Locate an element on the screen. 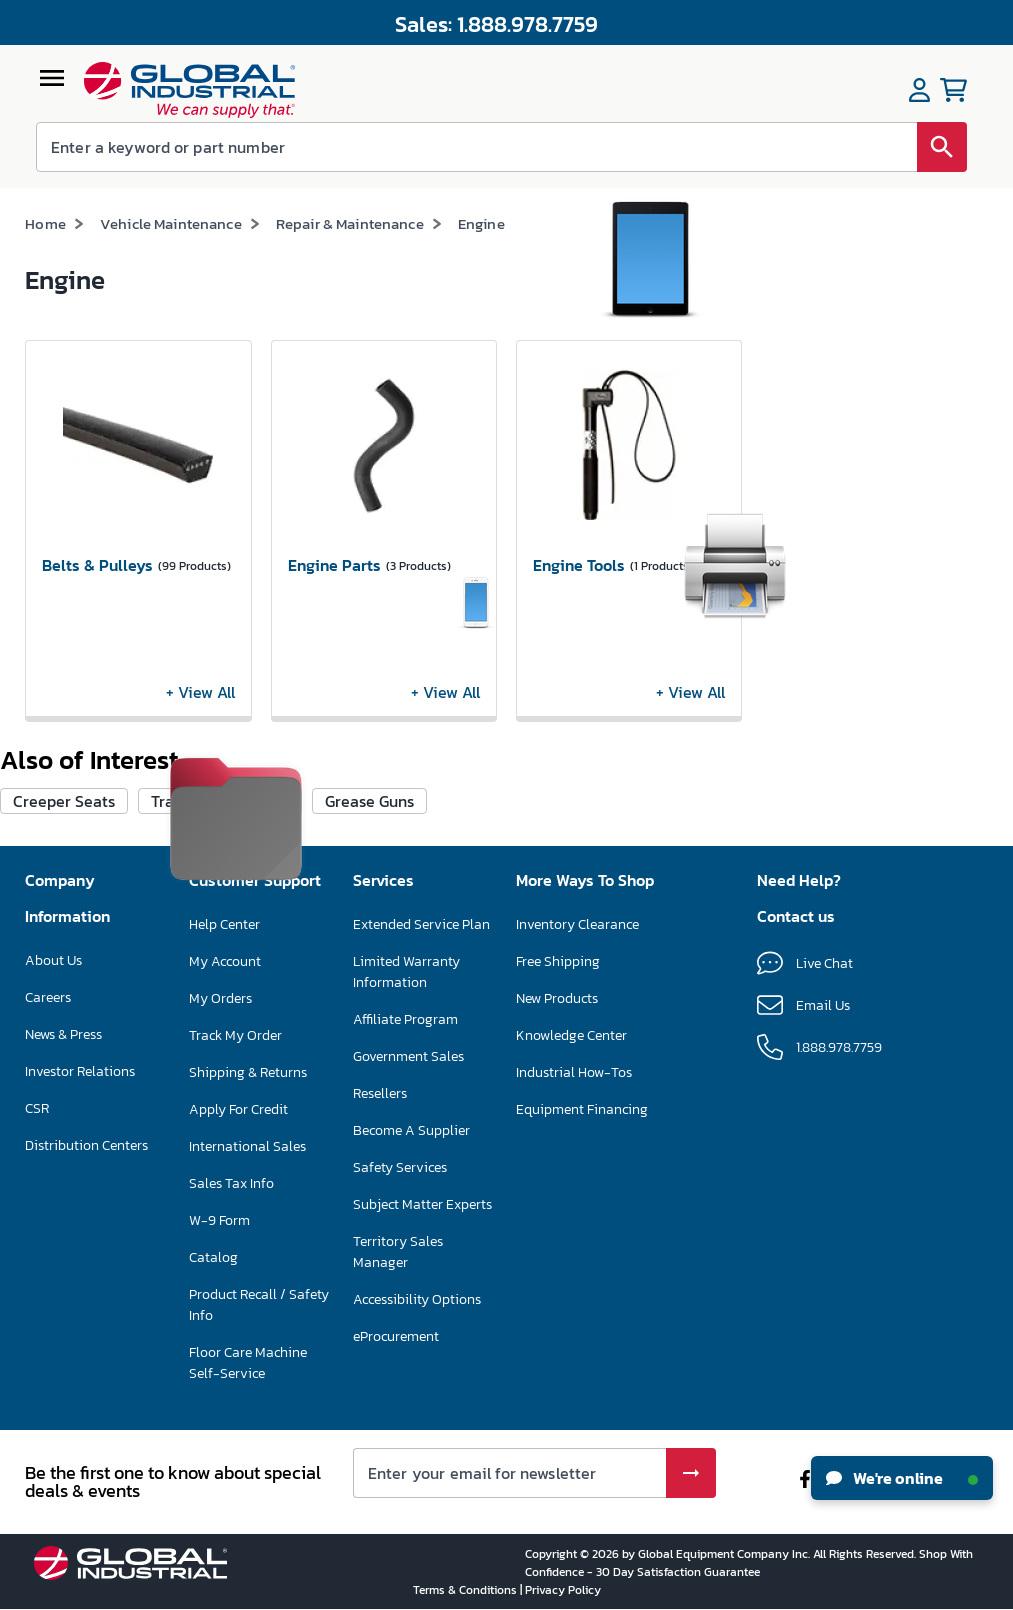  access printer settings and preferences is located at coordinates (735, 566).